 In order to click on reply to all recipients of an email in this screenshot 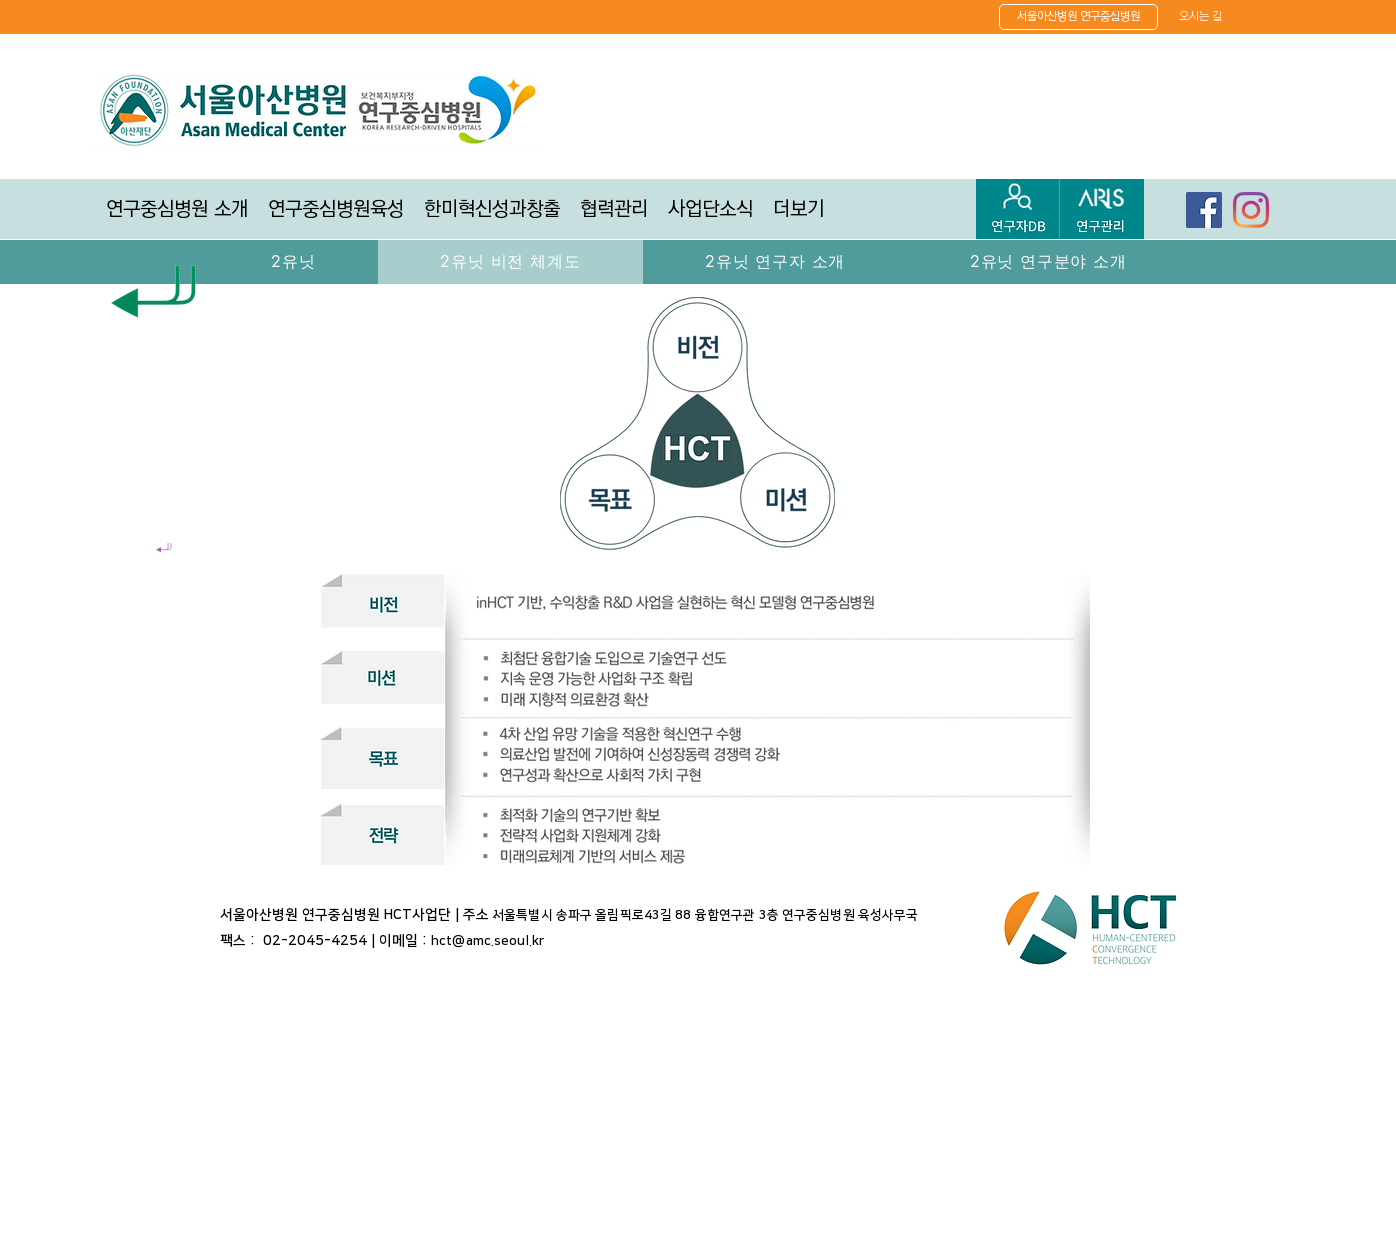, I will do `click(152, 291)`.